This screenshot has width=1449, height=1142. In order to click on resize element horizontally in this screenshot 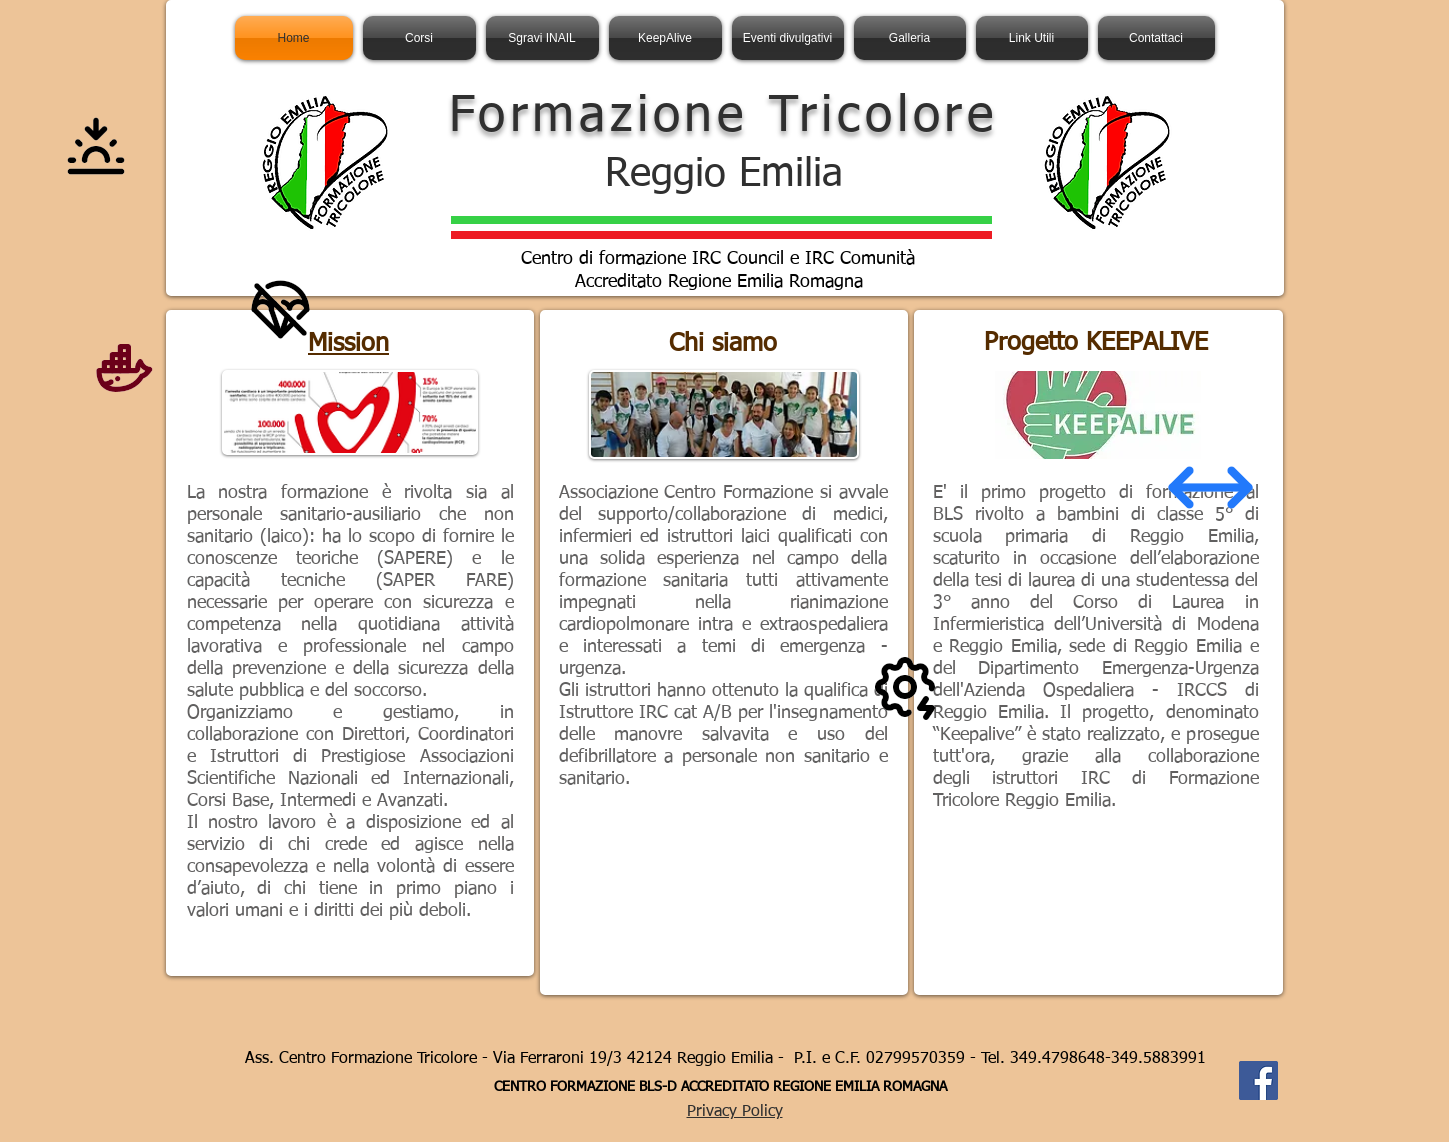, I will do `click(1210, 487)`.